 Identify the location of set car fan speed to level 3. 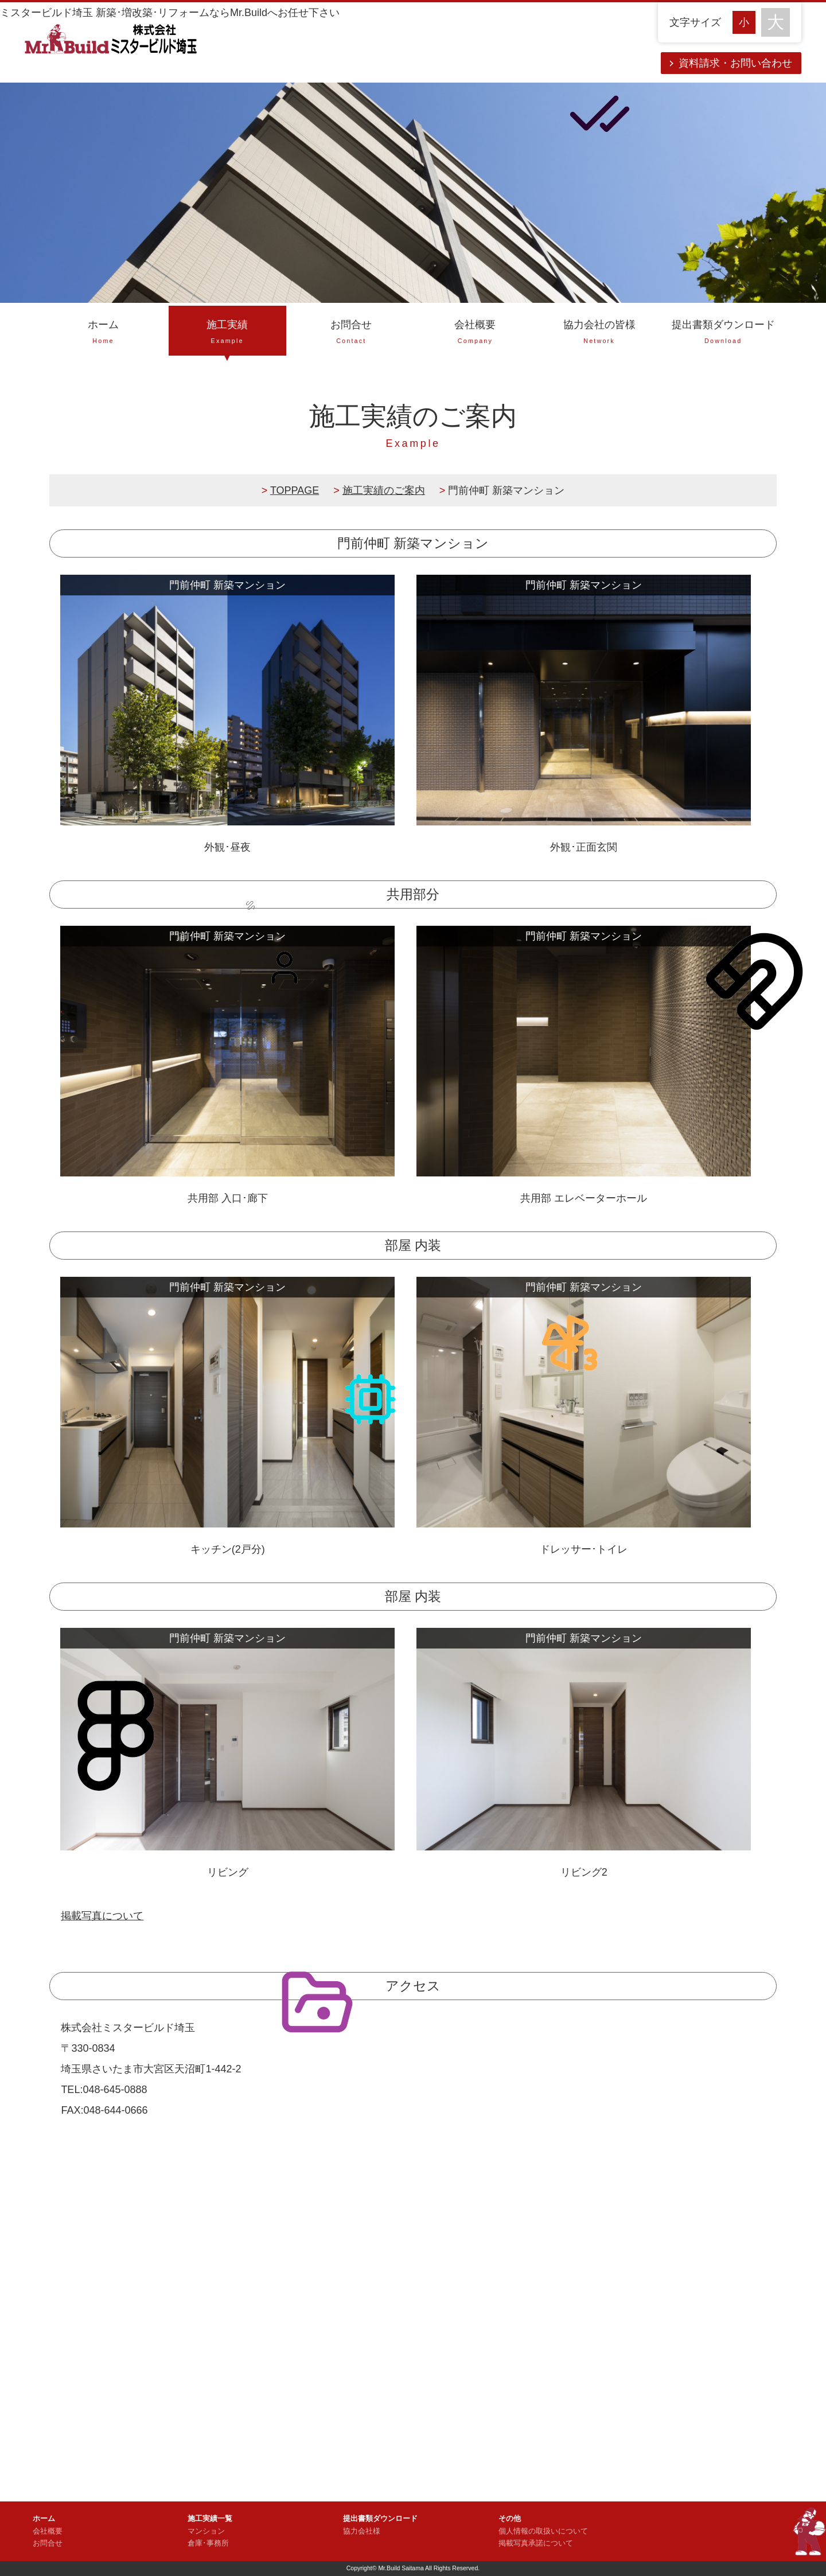
(570, 1343).